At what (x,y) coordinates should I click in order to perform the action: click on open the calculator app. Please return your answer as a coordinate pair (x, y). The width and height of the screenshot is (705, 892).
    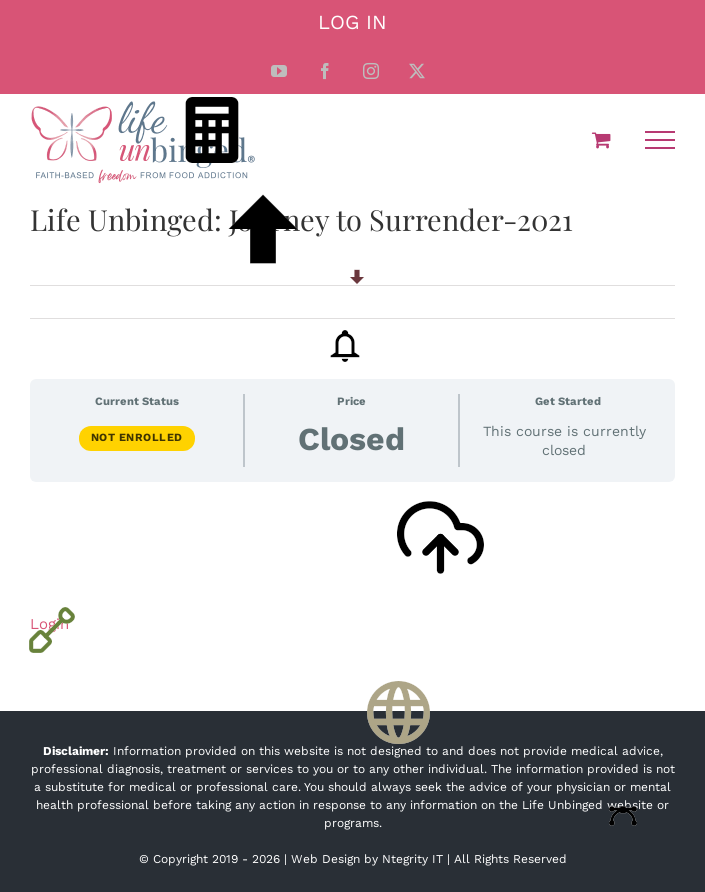
    Looking at the image, I should click on (212, 130).